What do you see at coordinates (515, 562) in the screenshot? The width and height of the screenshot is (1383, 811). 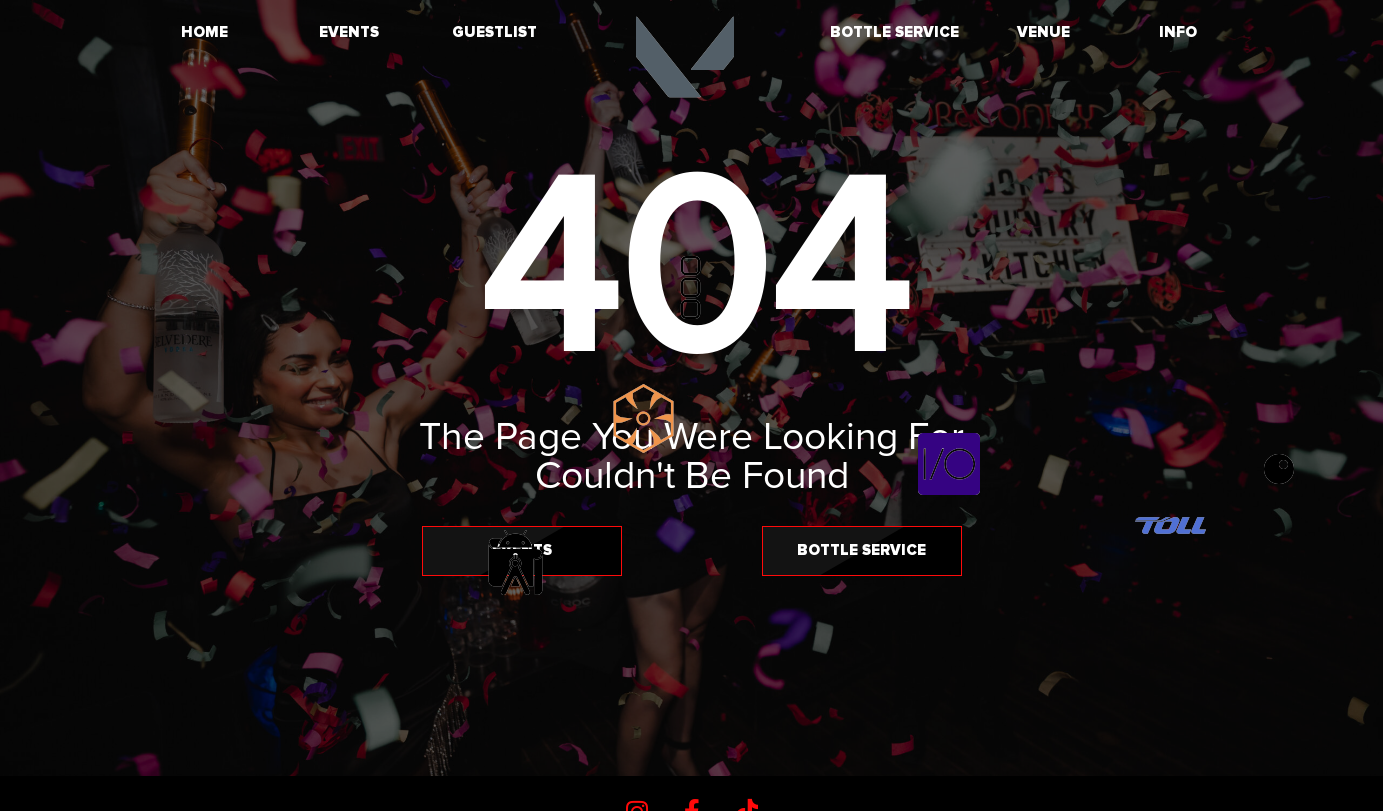 I see `open android studio` at bounding box center [515, 562].